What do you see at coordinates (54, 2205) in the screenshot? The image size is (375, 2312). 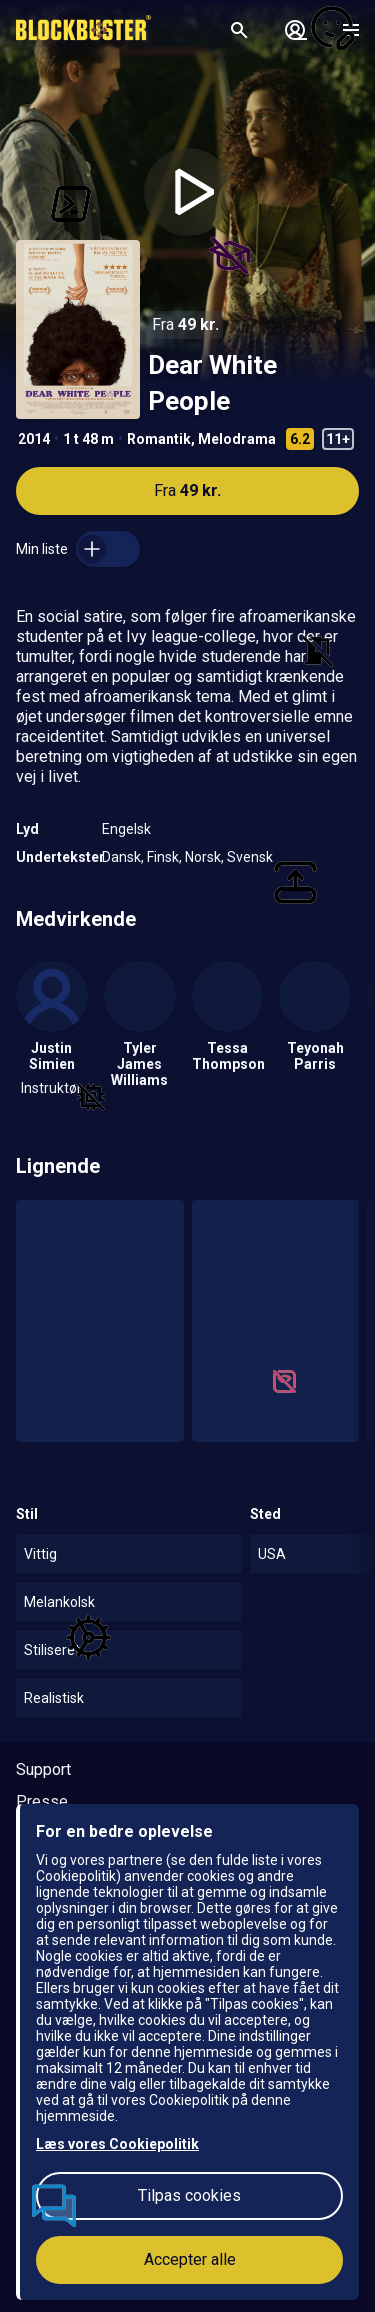 I see `open your messages or conversations` at bounding box center [54, 2205].